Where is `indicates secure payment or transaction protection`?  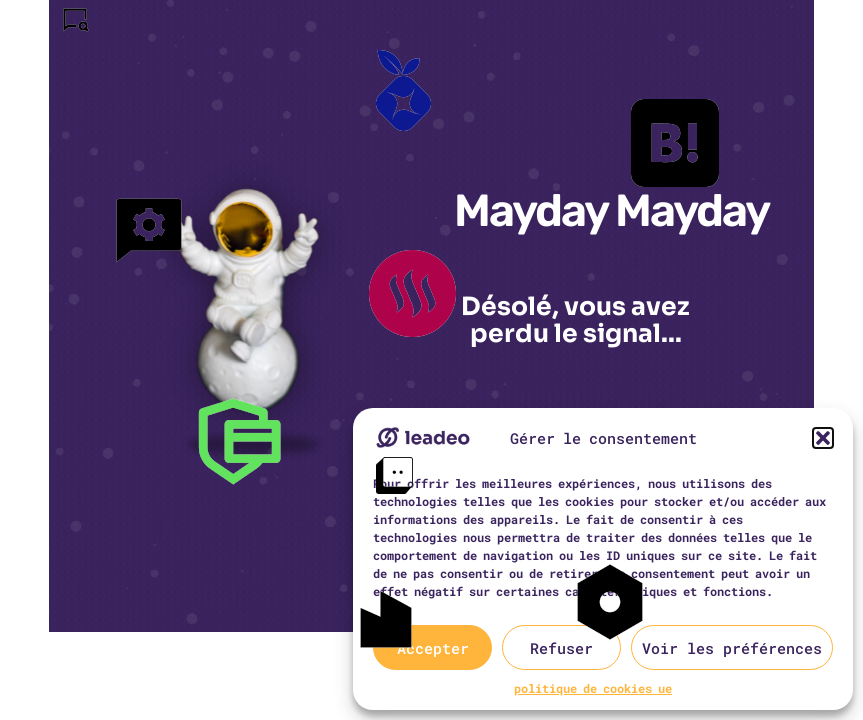 indicates secure payment or transaction protection is located at coordinates (237, 441).